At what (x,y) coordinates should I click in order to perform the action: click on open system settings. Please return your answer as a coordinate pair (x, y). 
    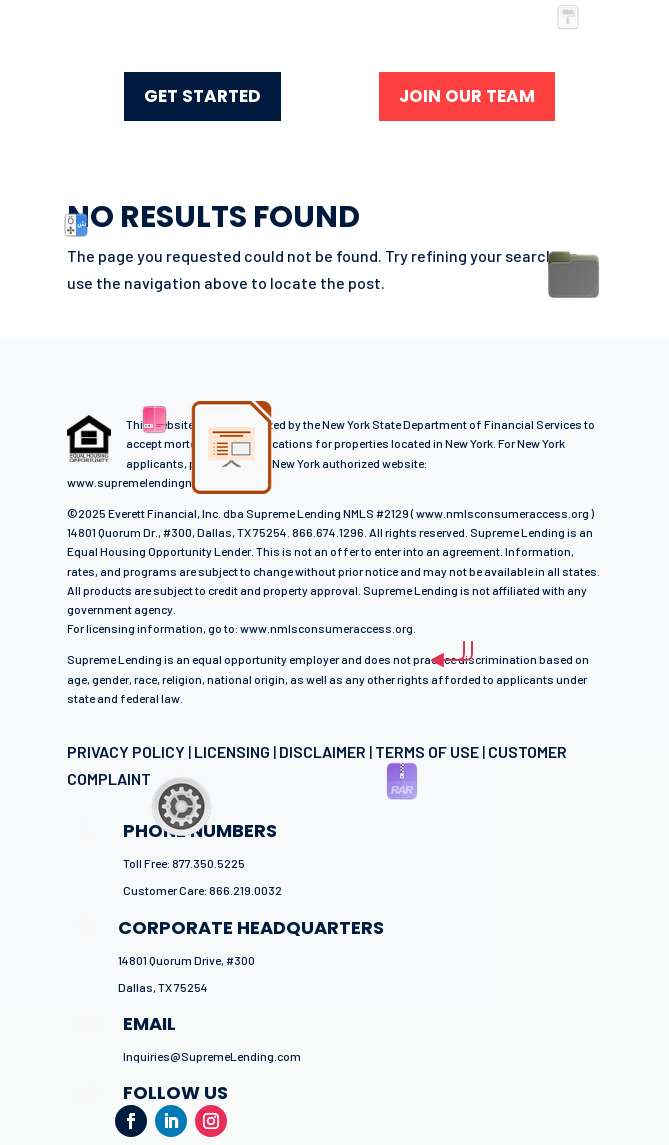
    Looking at the image, I should click on (181, 806).